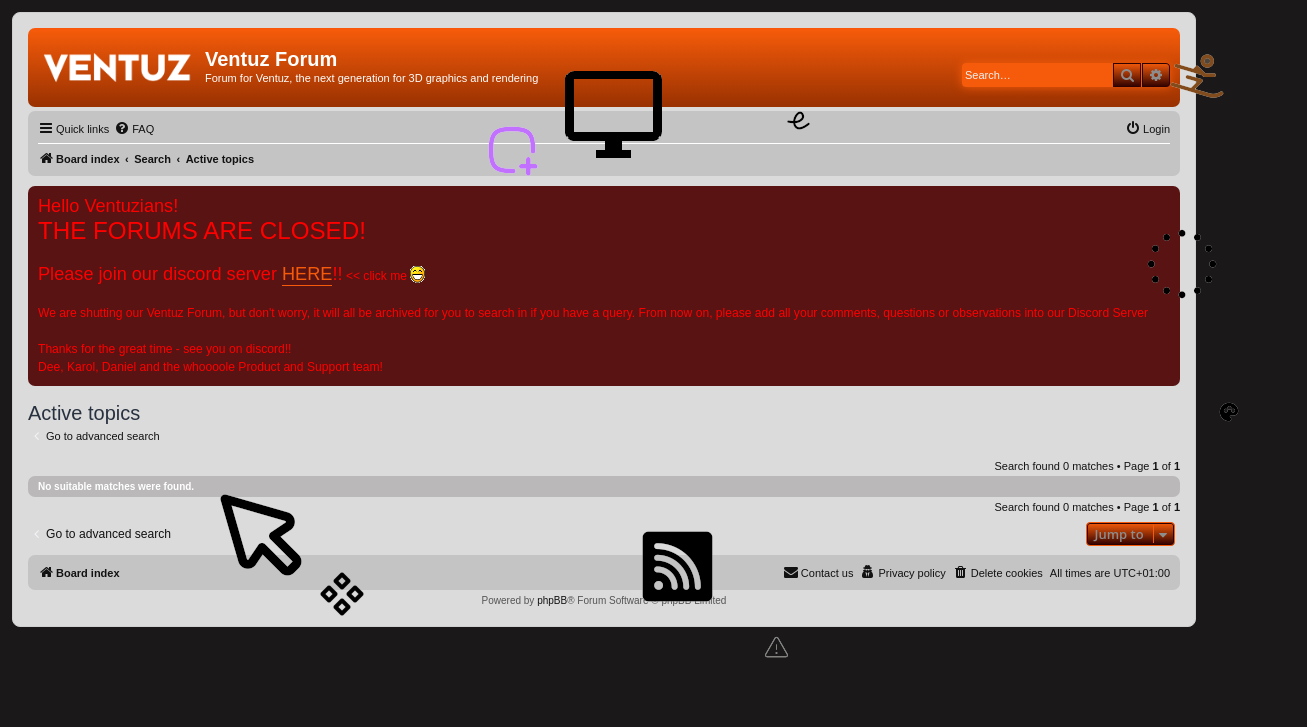  Describe the element at coordinates (261, 535) in the screenshot. I see `cursor or mouse pointer indicator` at that location.